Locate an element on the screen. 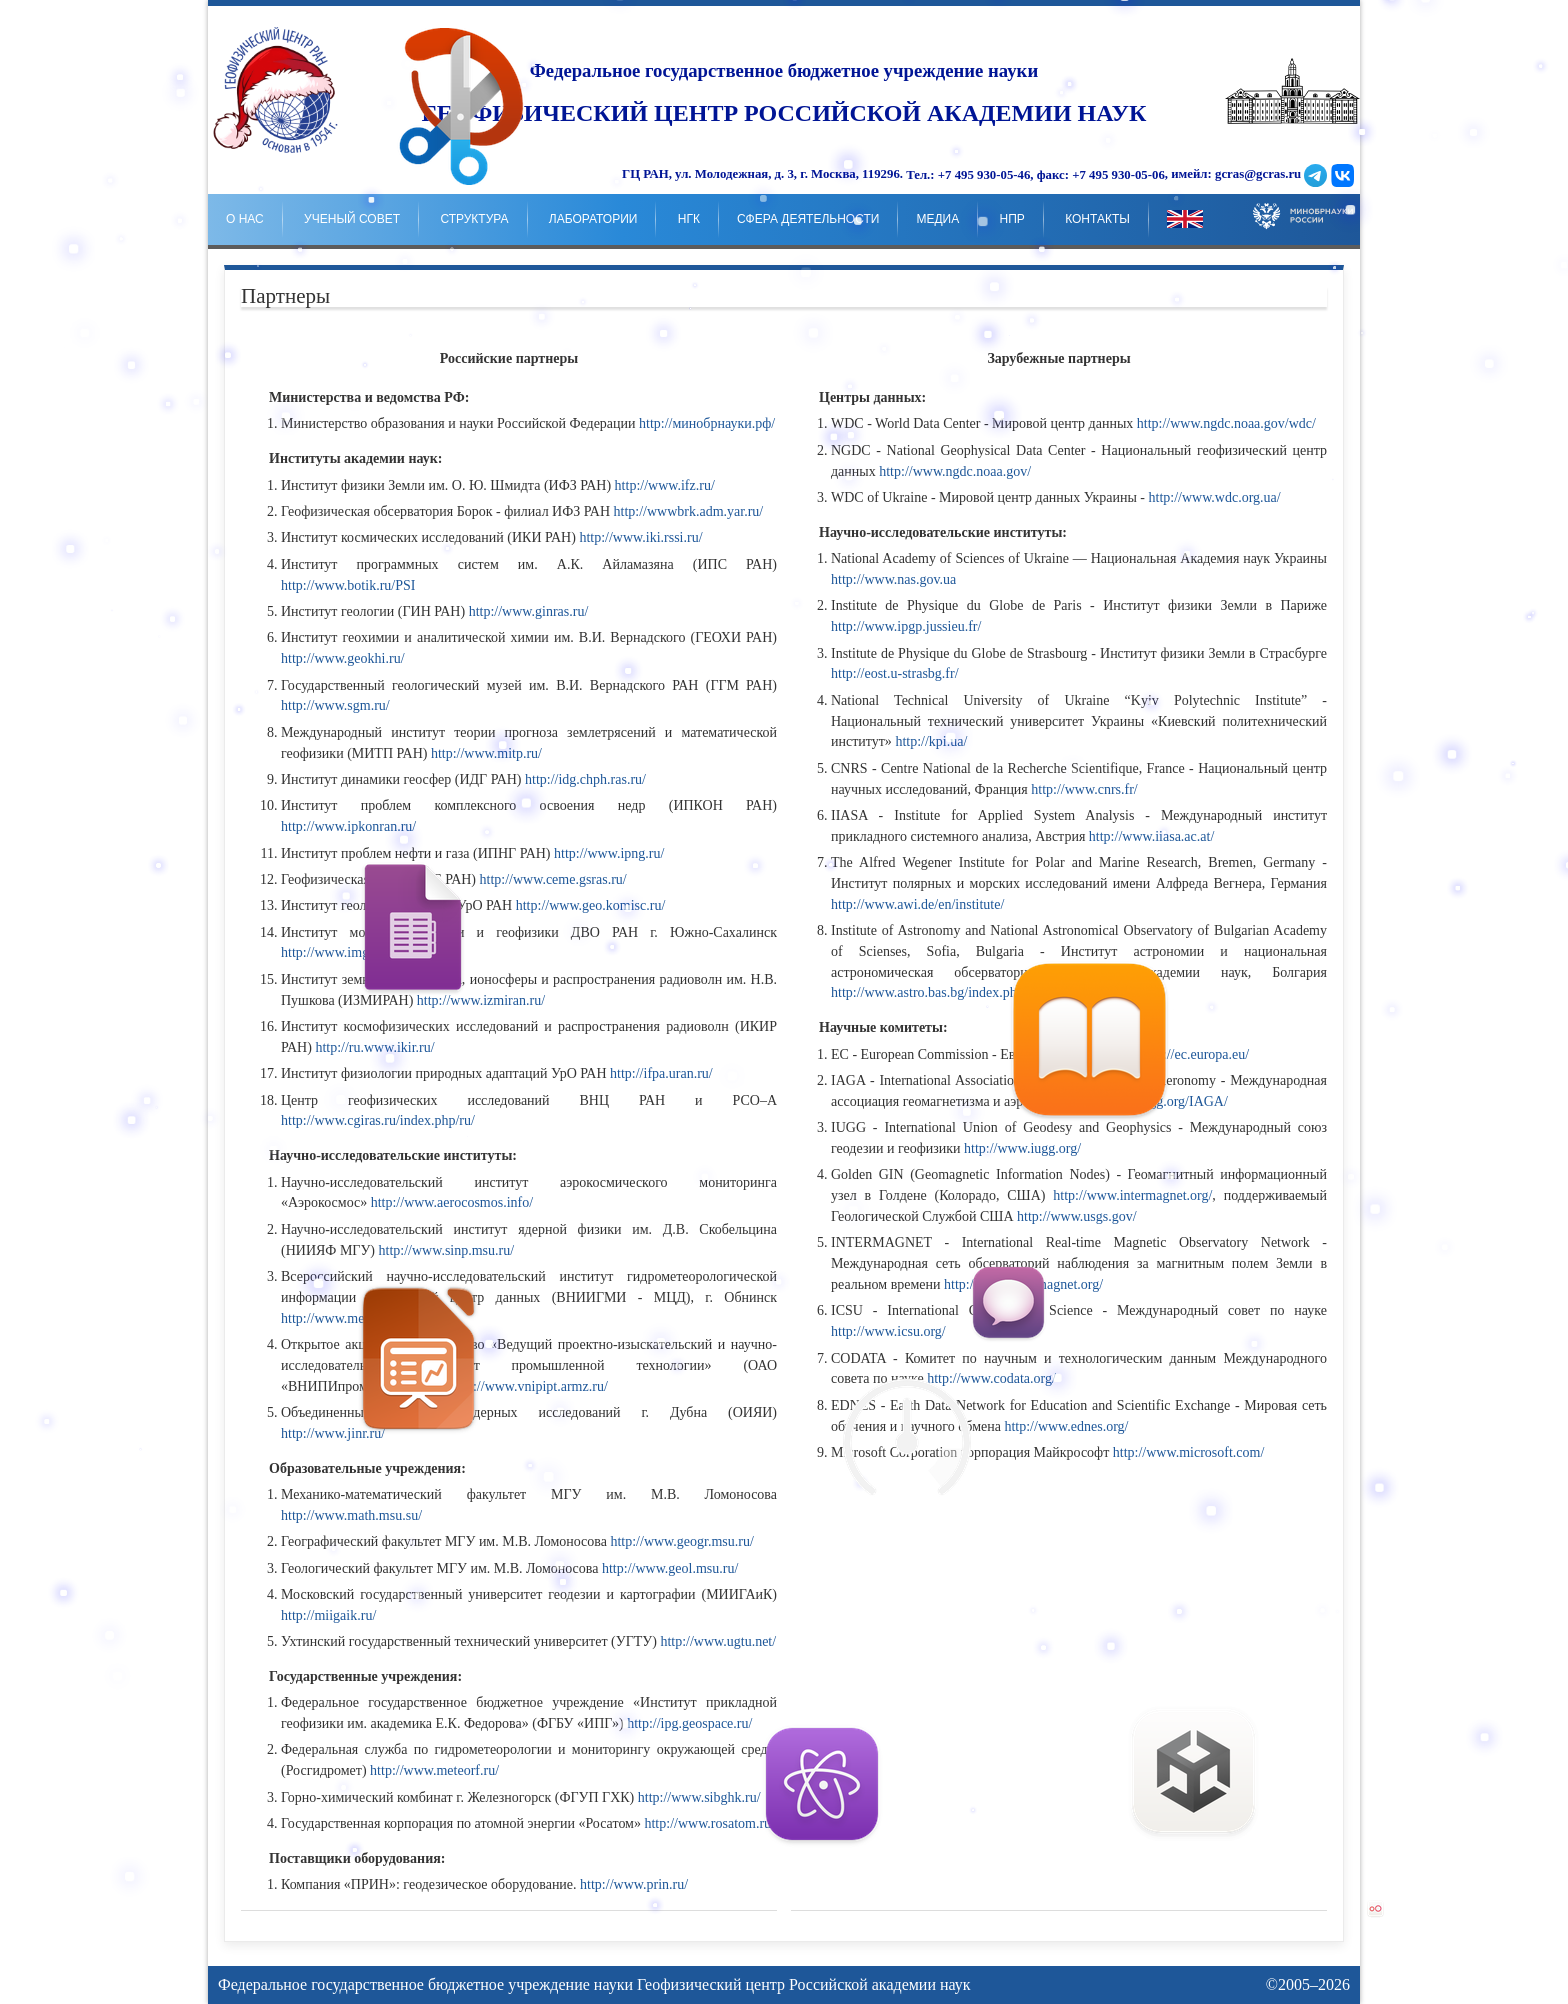 The height and width of the screenshot is (2004, 1568). open pidgin instant messaging app is located at coordinates (1008, 1302).